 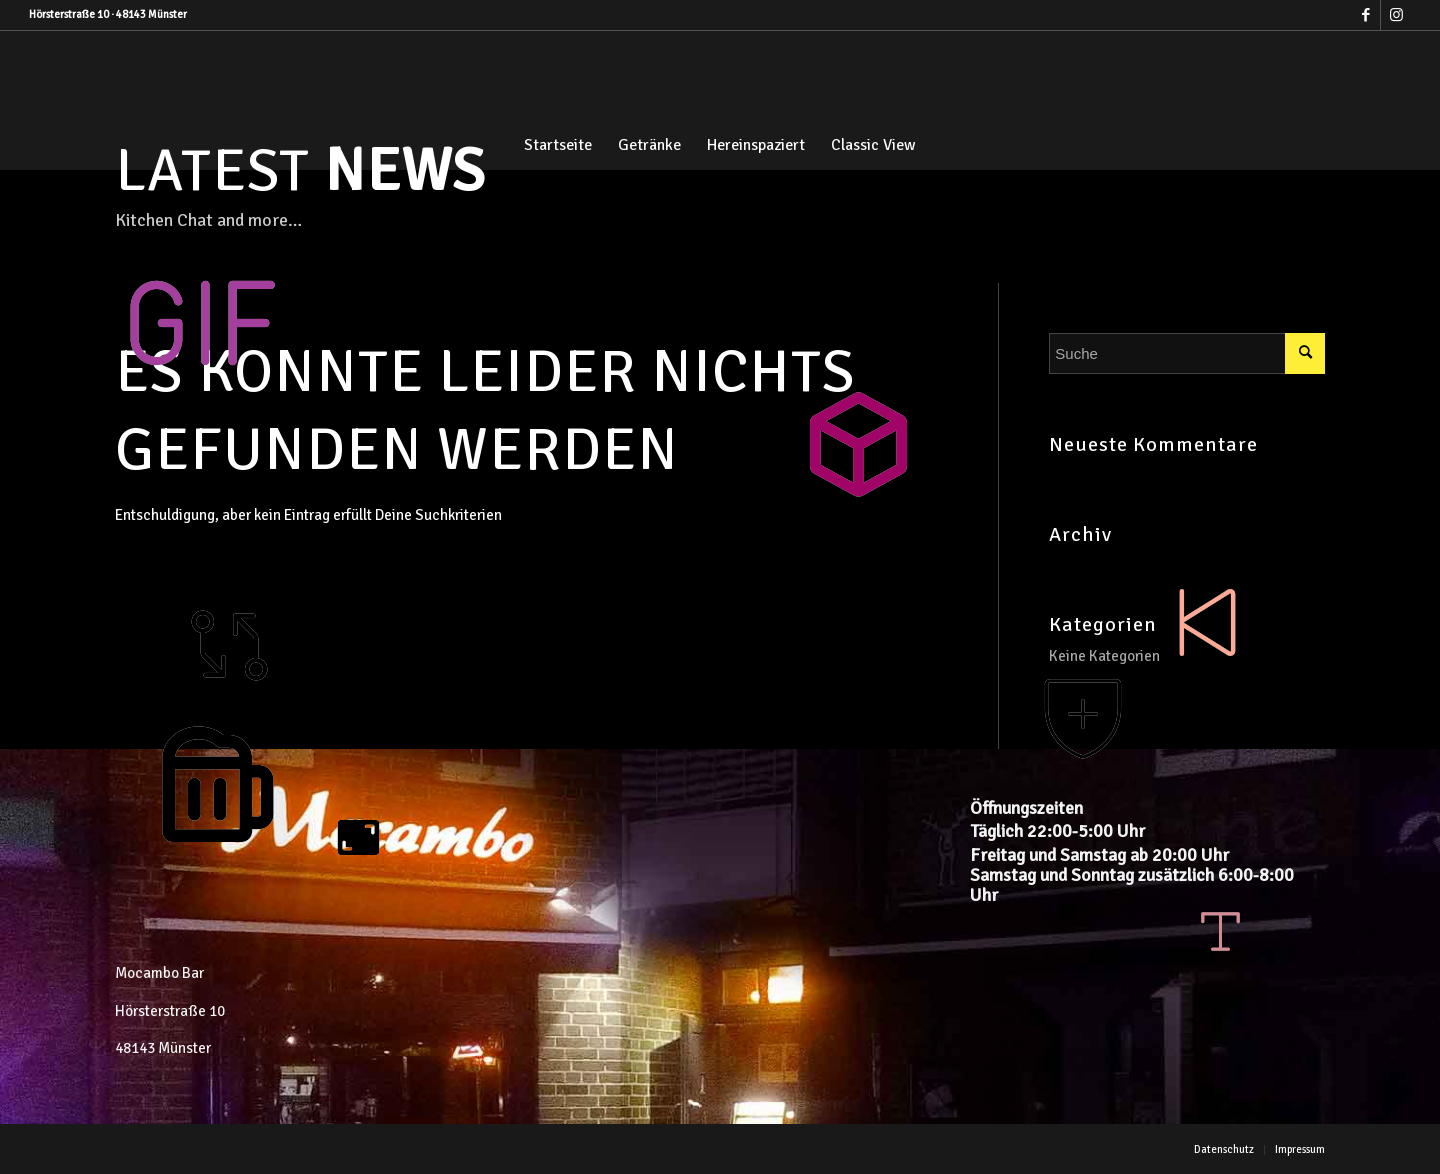 What do you see at coordinates (229, 645) in the screenshot?
I see `view code differences between versions` at bounding box center [229, 645].